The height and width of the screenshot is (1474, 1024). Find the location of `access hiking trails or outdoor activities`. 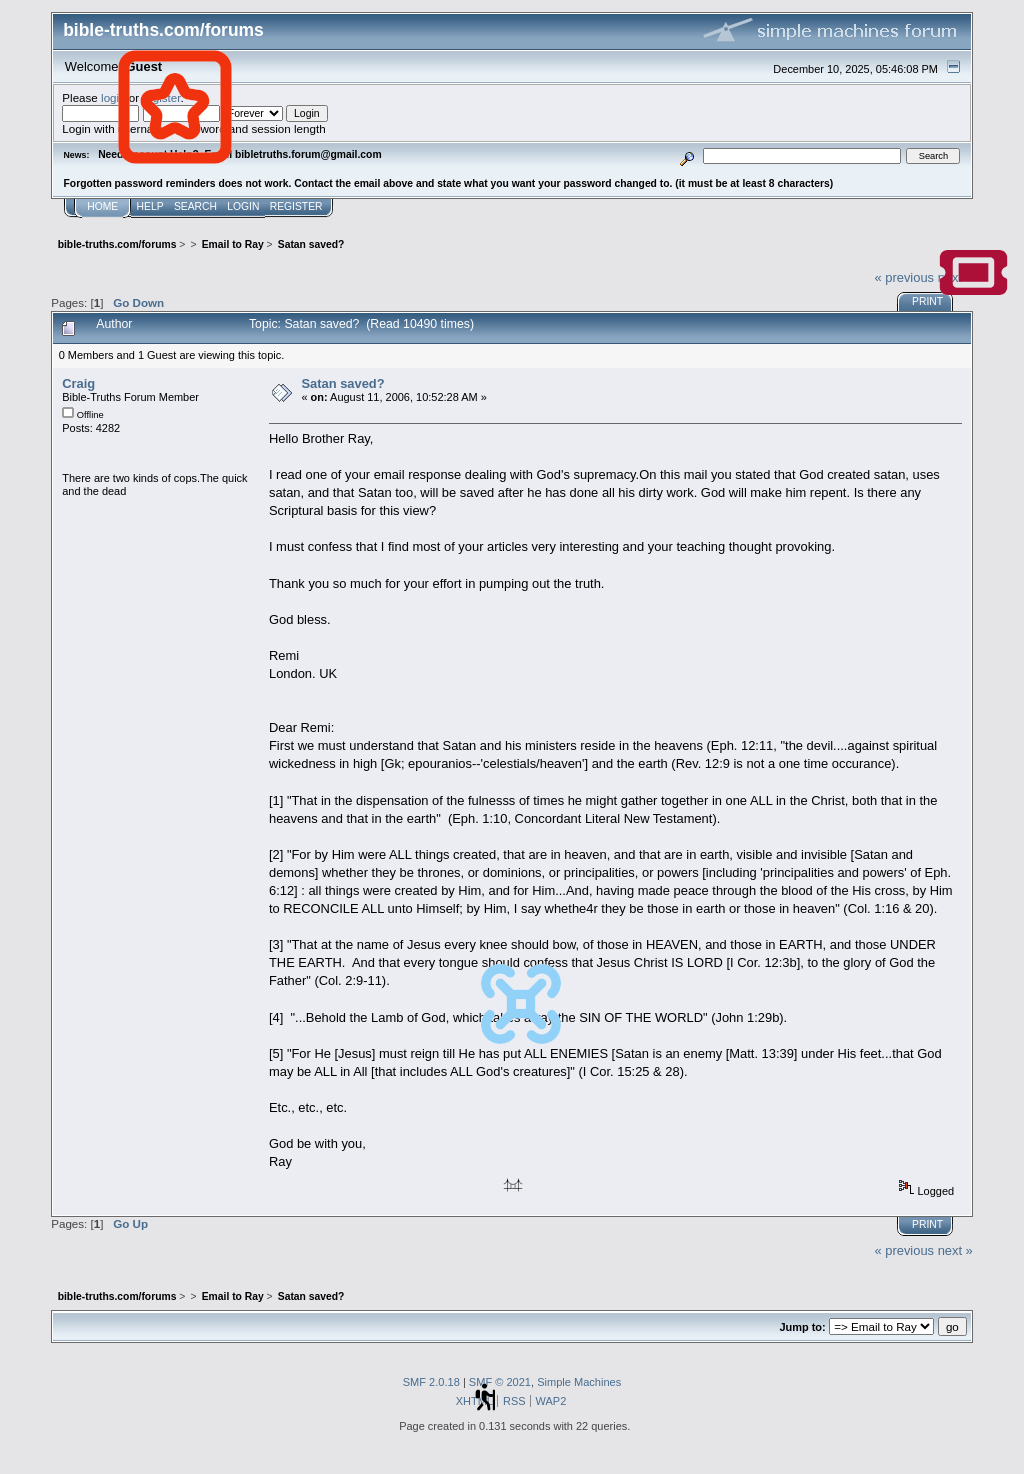

access hiking trails or outdoor activities is located at coordinates (486, 1397).